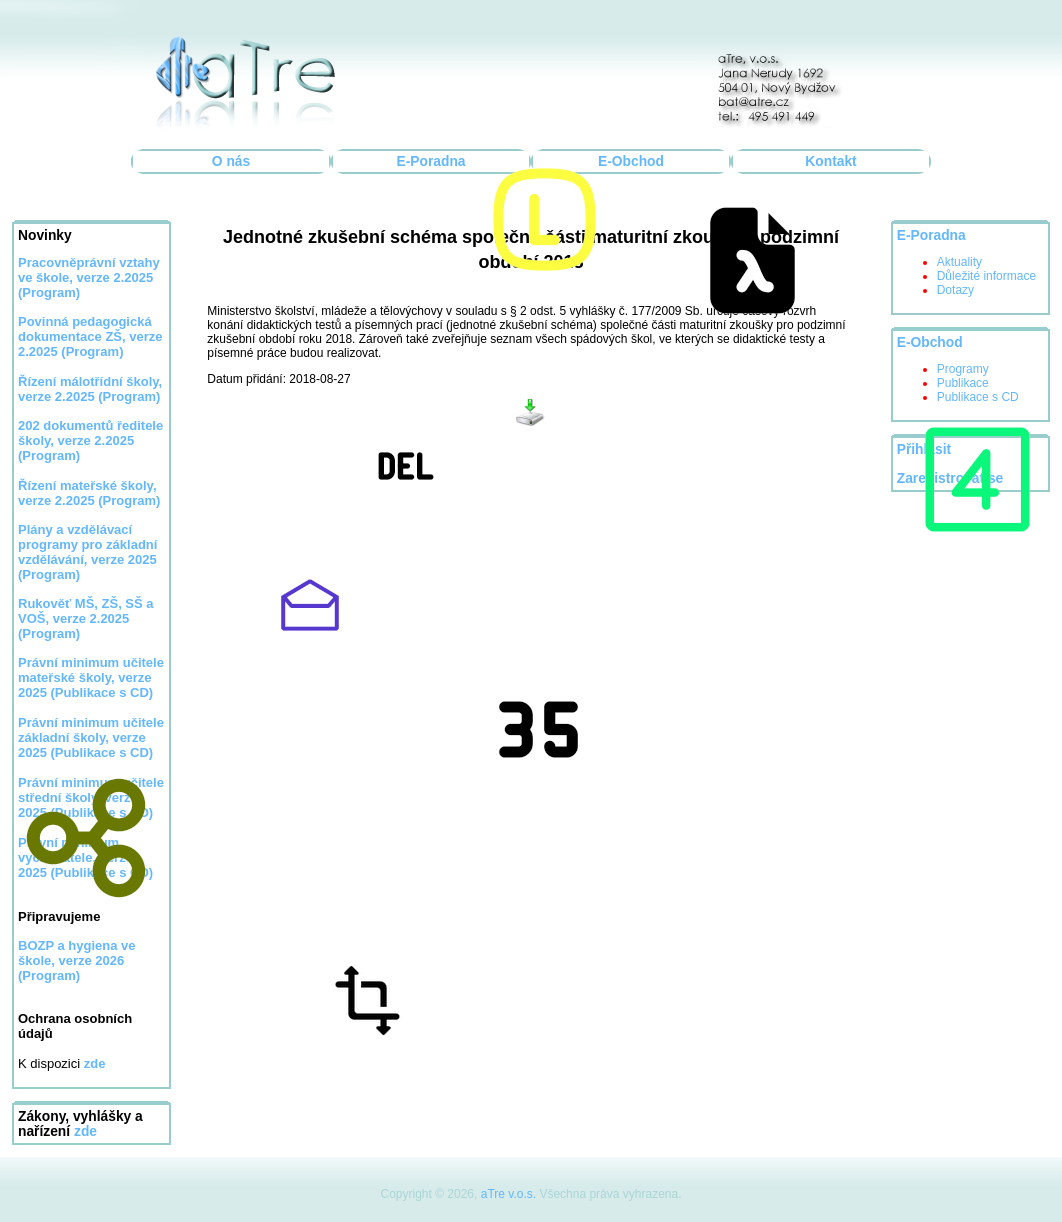 The image size is (1062, 1222). What do you see at coordinates (977, 479) in the screenshot?
I see `select or input the number four` at bounding box center [977, 479].